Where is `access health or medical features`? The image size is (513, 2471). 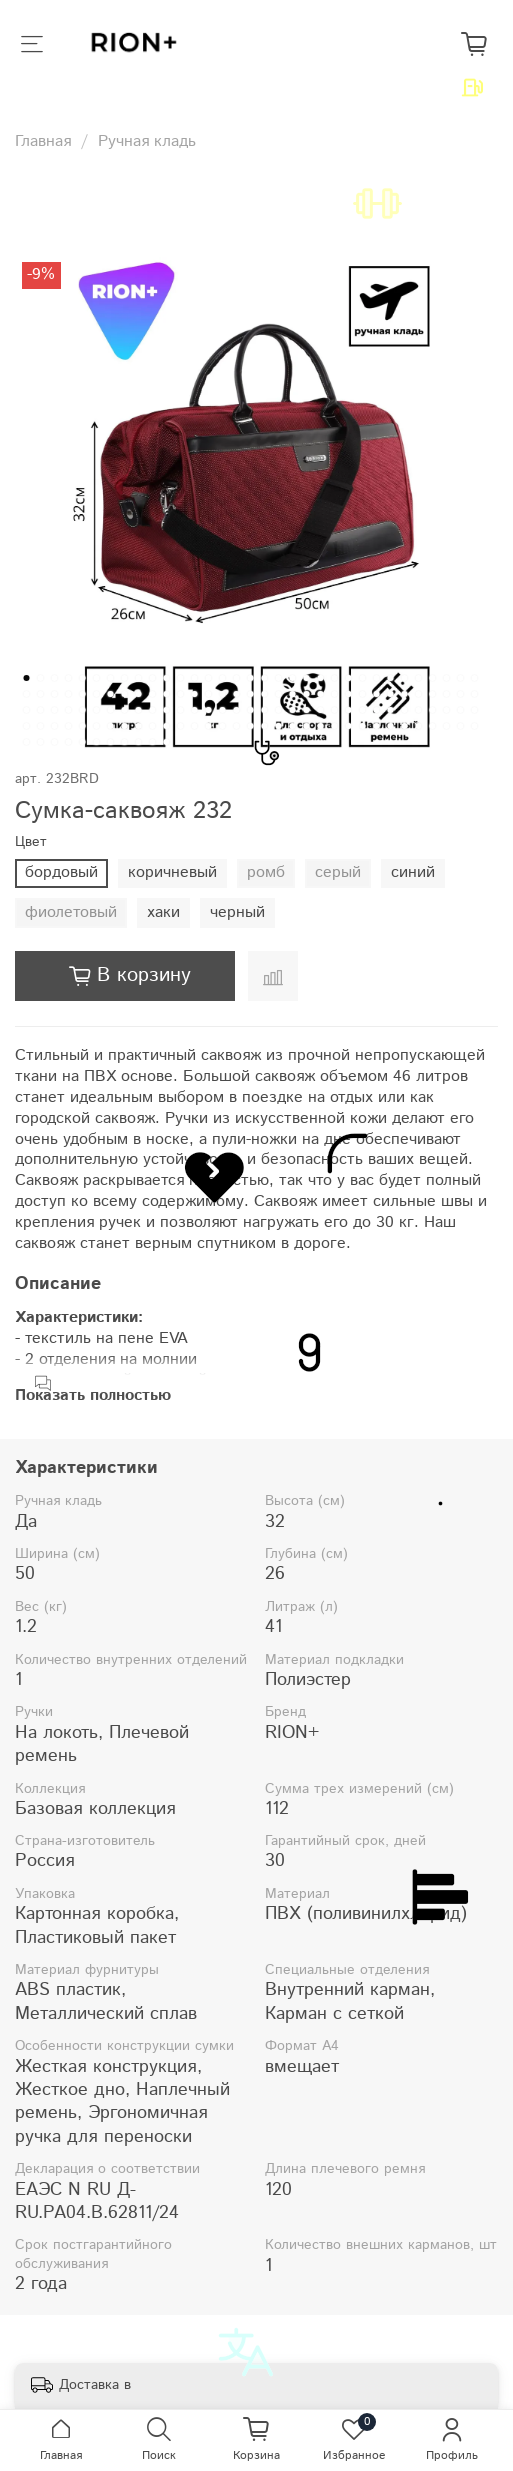 access health or medical features is located at coordinates (265, 752).